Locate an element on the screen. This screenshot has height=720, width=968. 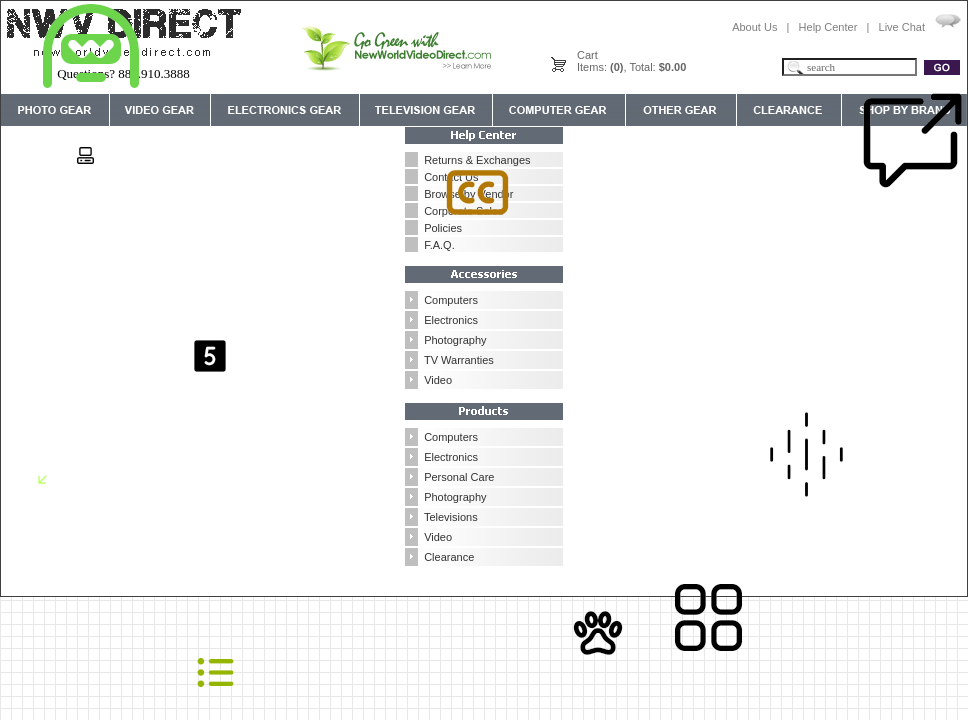
indicates step 5 in a numbered sequence is located at coordinates (210, 356).